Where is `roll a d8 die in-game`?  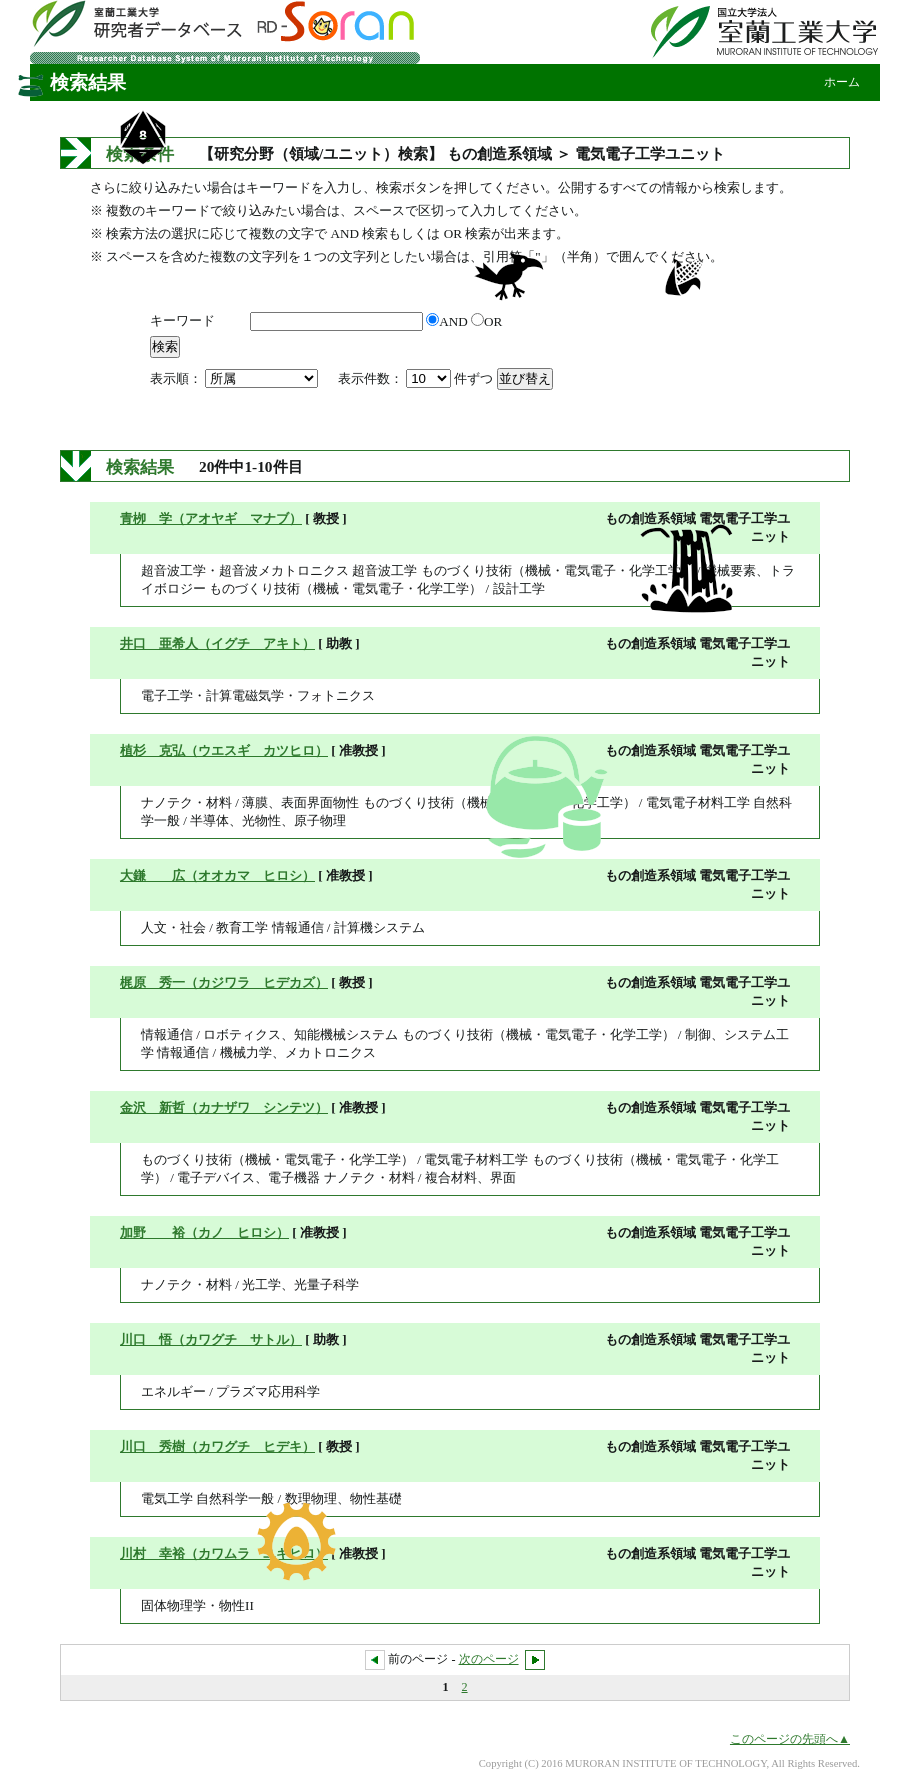
roll a d8 die in-game is located at coordinates (143, 137).